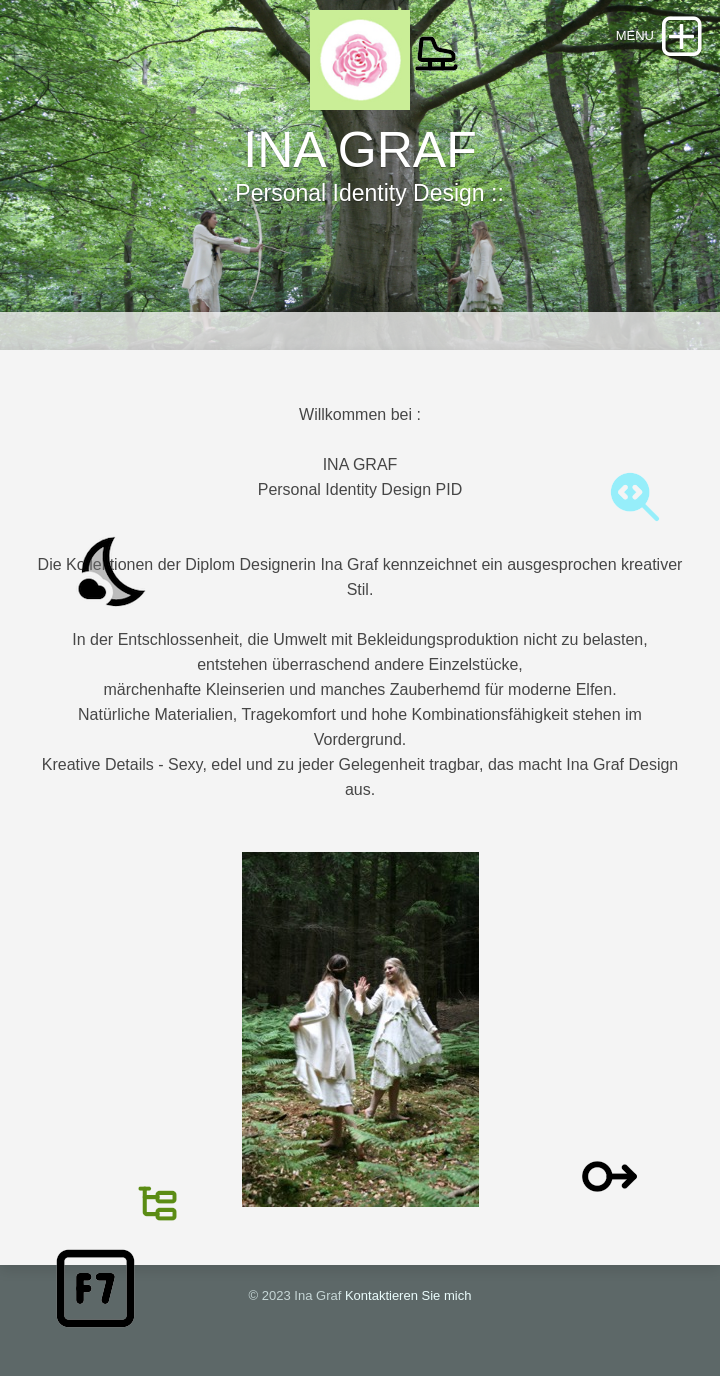  What do you see at coordinates (157, 1203) in the screenshot?
I see `view subtasks within a project` at bounding box center [157, 1203].